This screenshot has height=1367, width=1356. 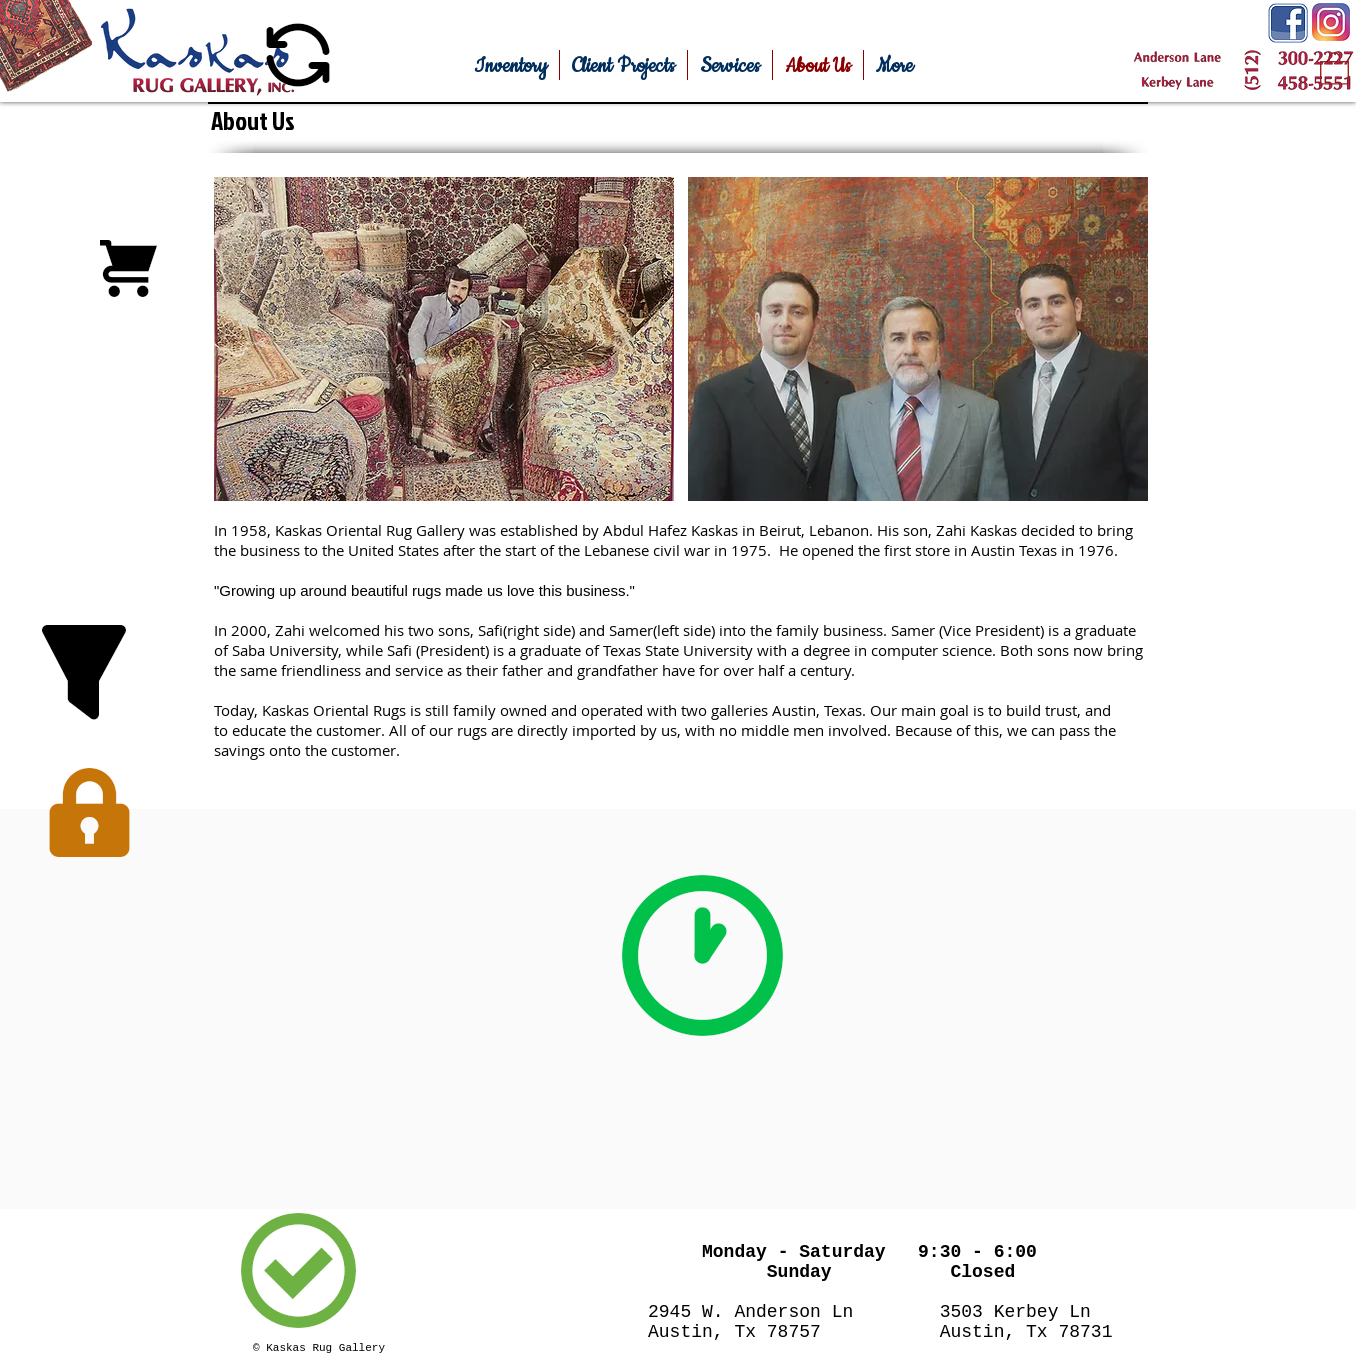 I want to click on filter results or content, so click(x=84, y=667).